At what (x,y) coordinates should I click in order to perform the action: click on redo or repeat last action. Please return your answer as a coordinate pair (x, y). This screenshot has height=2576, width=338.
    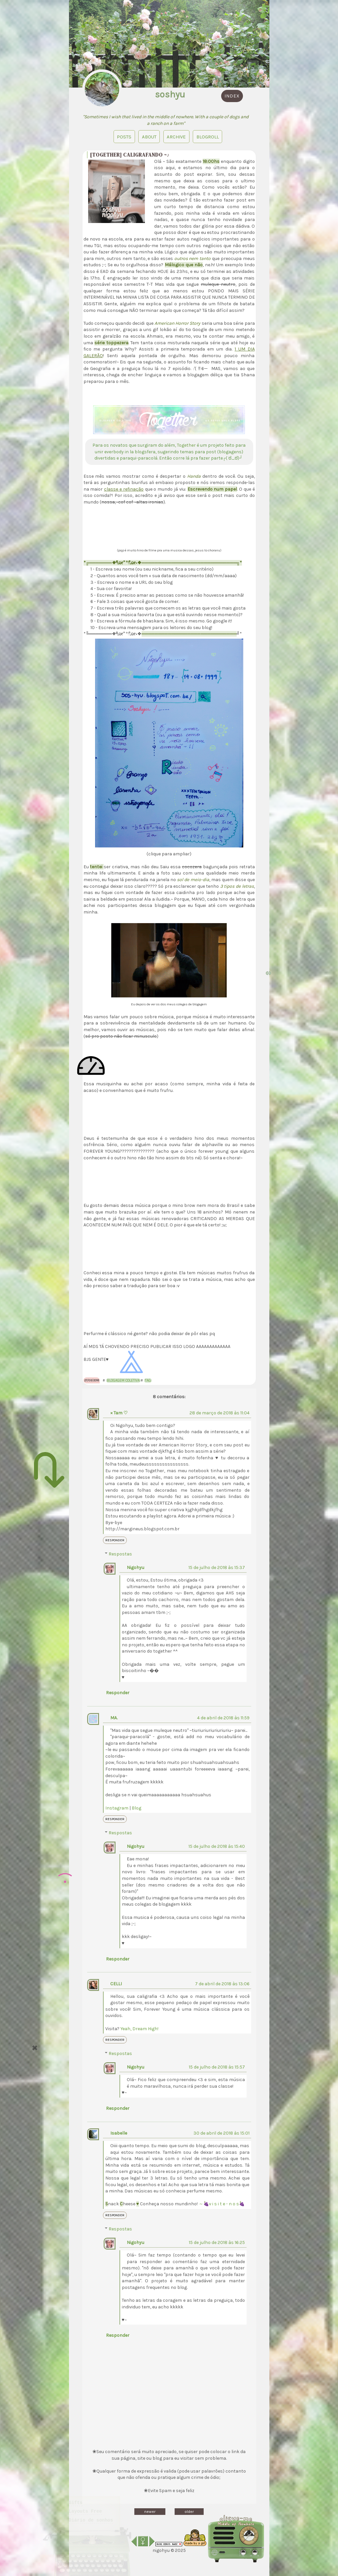
    Looking at the image, I should click on (48, 1470).